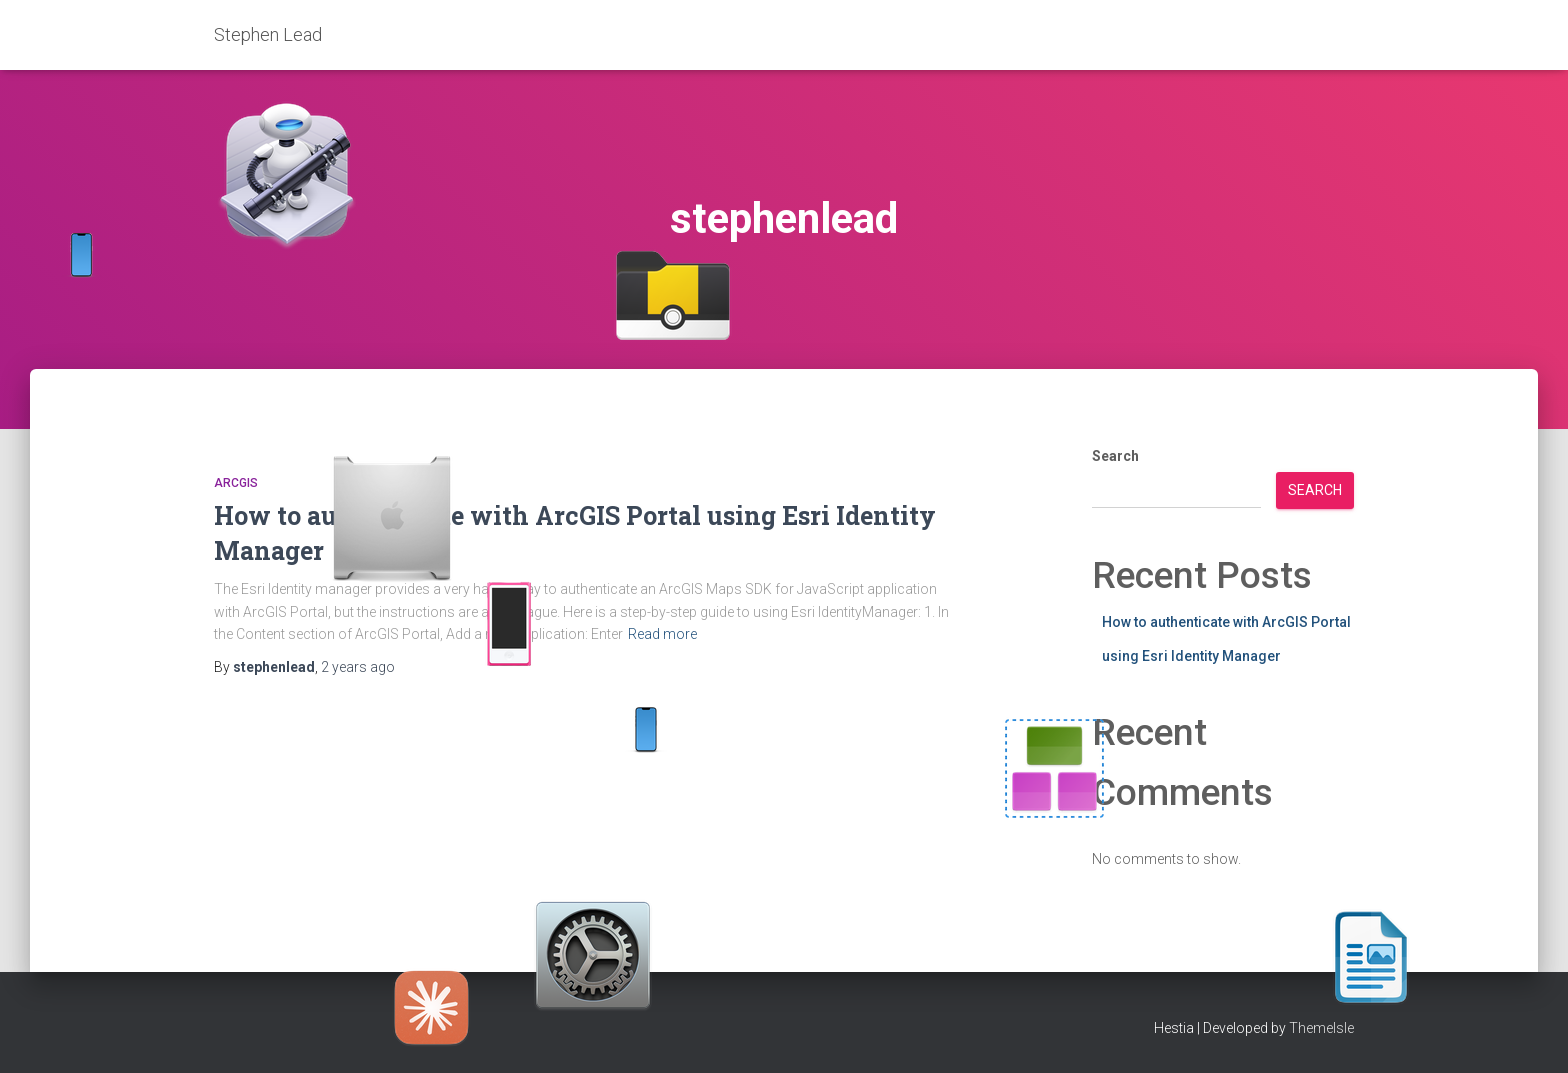 The width and height of the screenshot is (1568, 1073). What do you see at coordinates (1371, 957) in the screenshot?
I see `open a libreoffice writer document` at bounding box center [1371, 957].